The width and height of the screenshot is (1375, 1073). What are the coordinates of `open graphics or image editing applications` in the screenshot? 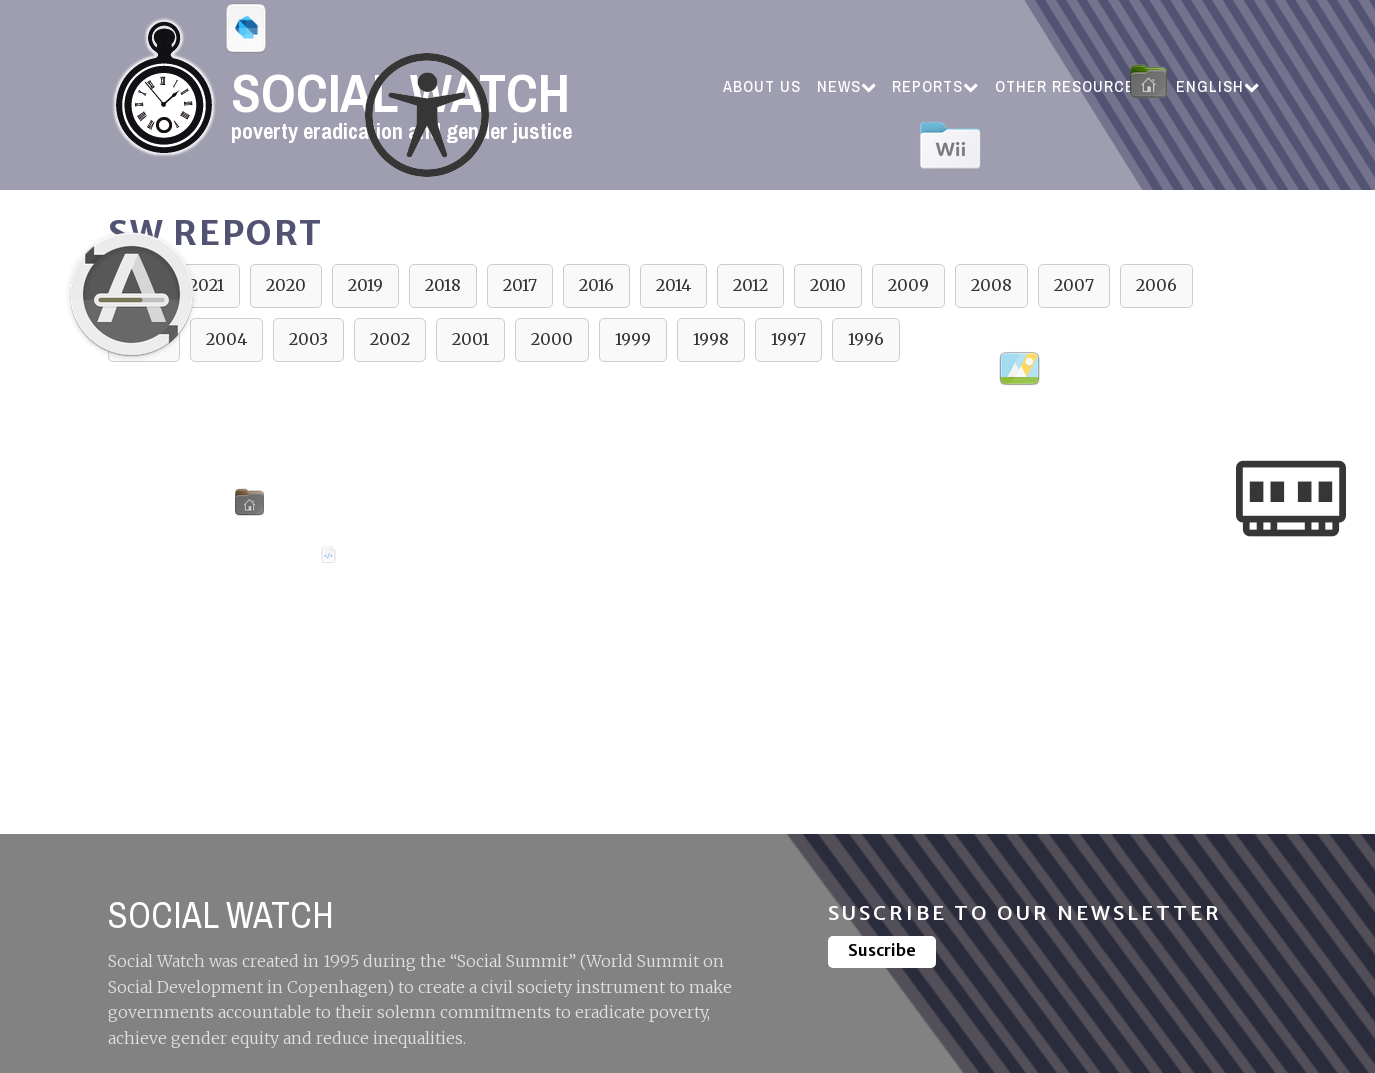 It's located at (1019, 368).